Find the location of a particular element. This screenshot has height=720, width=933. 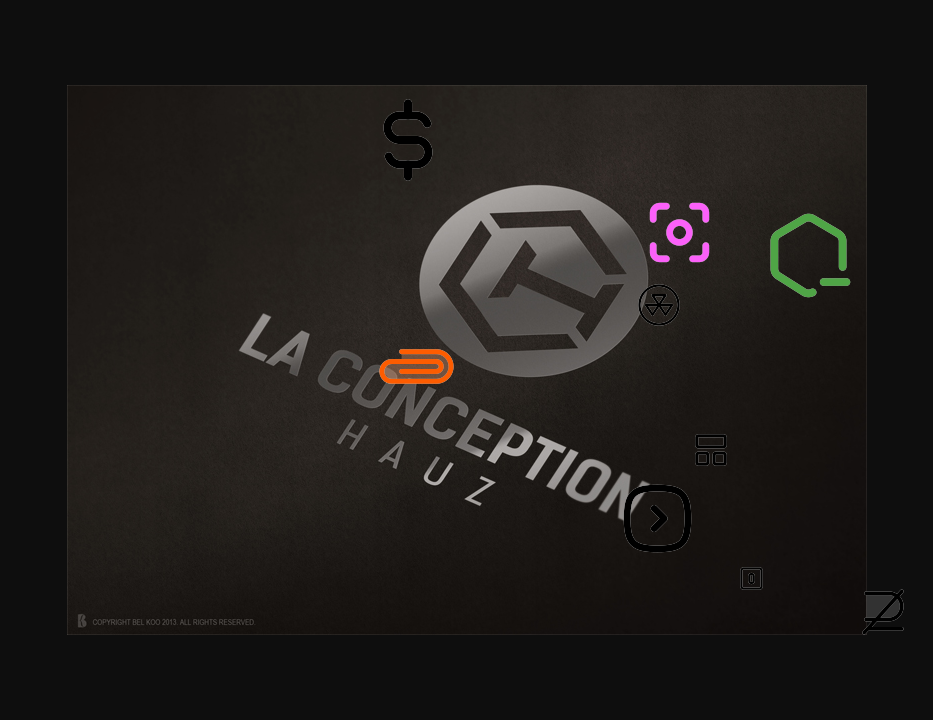

indicates set is not a superset of another in mathematical notation is located at coordinates (883, 612).